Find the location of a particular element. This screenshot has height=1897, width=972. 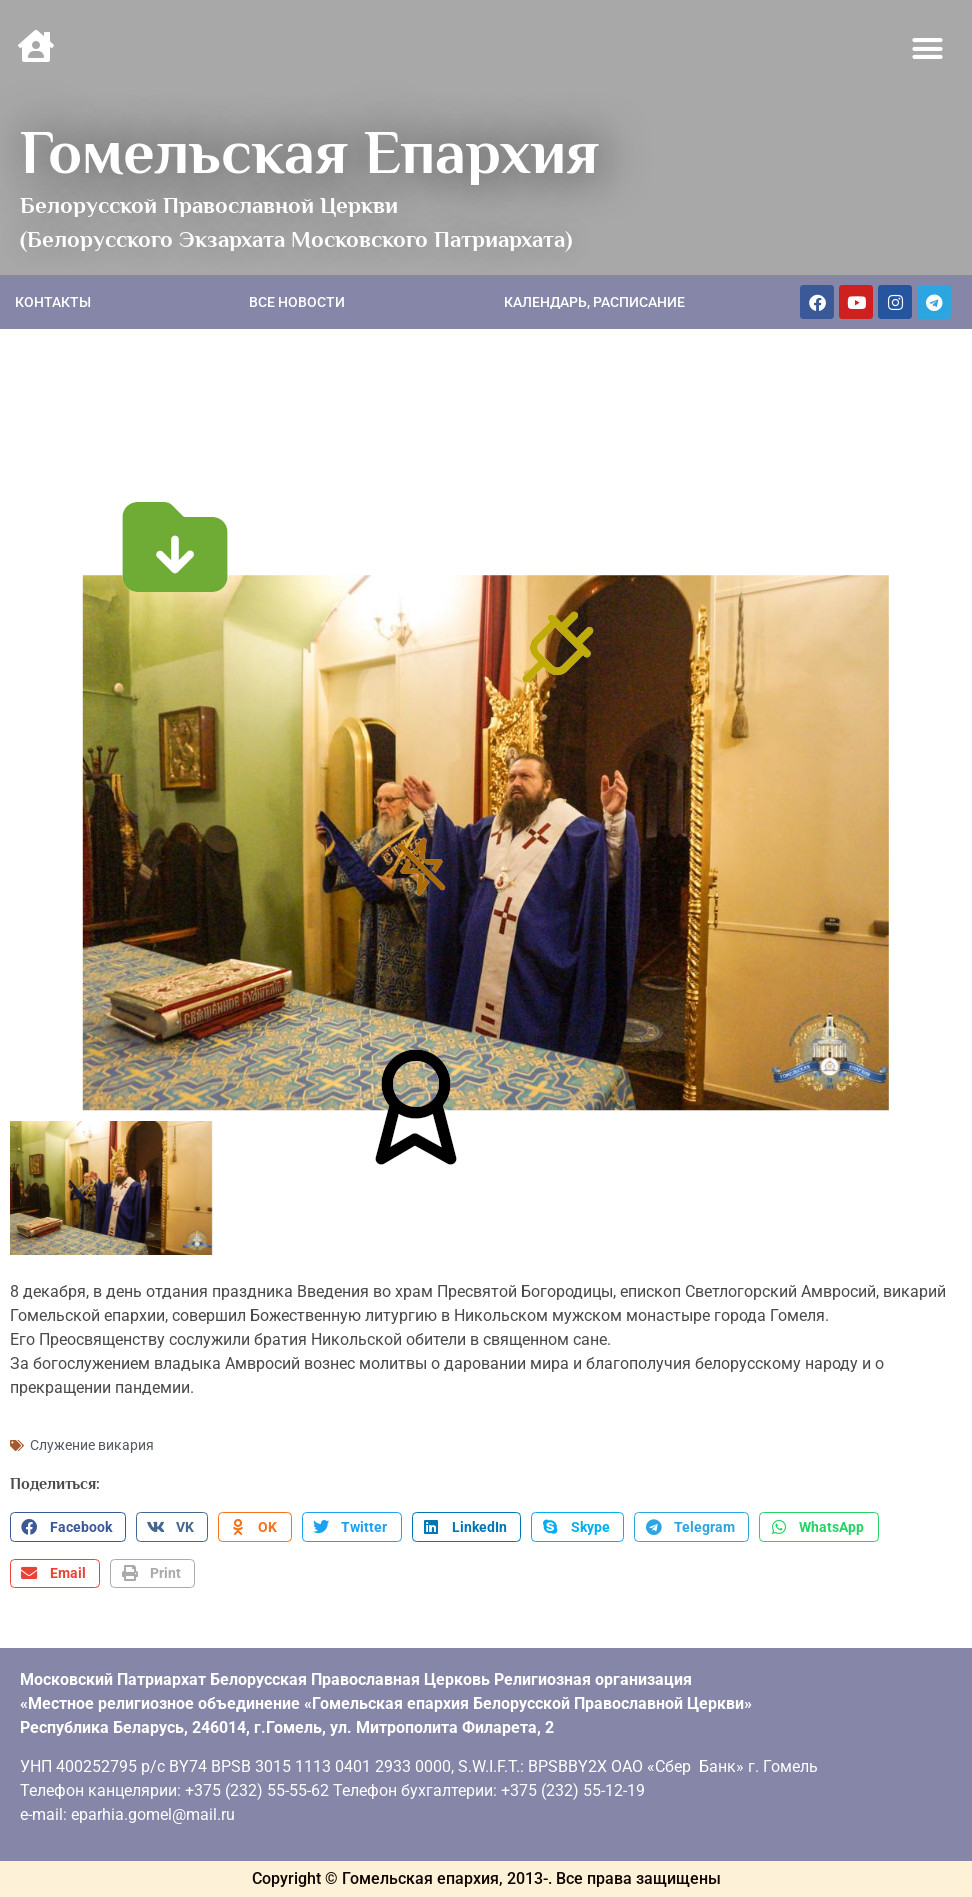

view achievements or awards is located at coordinates (416, 1107).